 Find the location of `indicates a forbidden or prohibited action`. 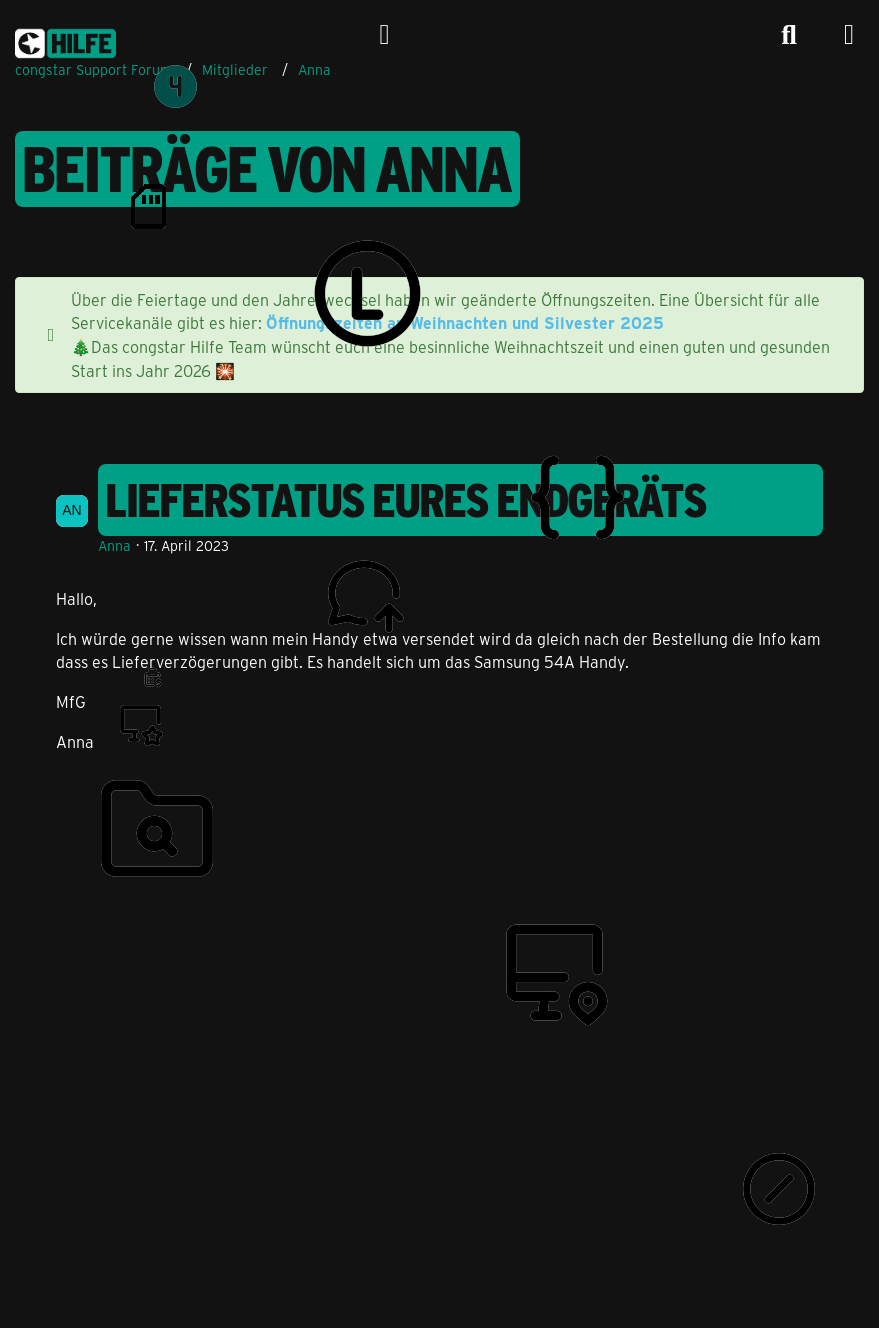

indicates a forbidden or prohibited action is located at coordinates (779, 1189).